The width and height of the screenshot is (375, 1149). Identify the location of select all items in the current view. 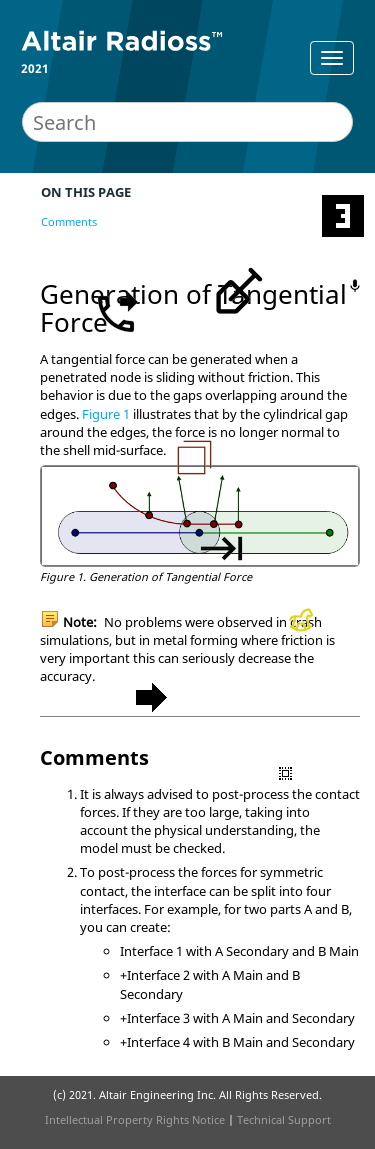
(285, 773).